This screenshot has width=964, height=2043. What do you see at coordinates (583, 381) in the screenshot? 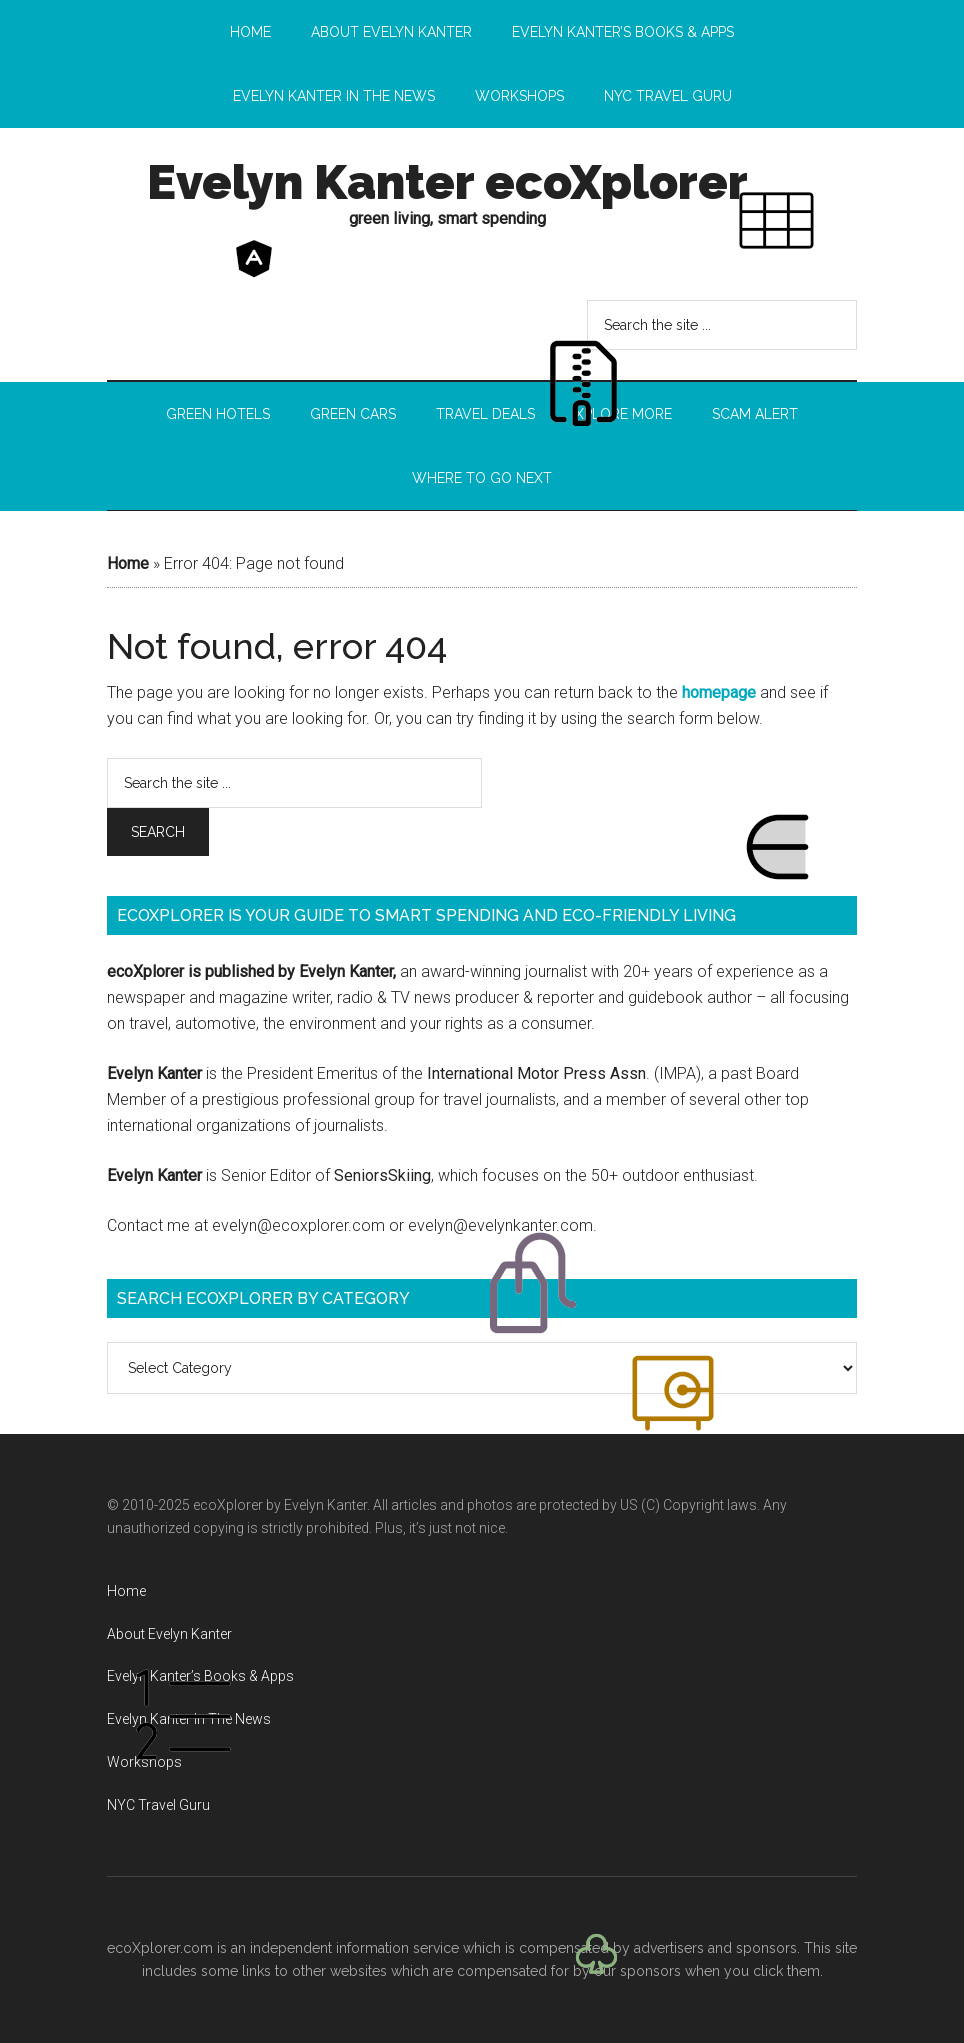
I see `view or open a compressed zip file` at bounding box center [583, 381].